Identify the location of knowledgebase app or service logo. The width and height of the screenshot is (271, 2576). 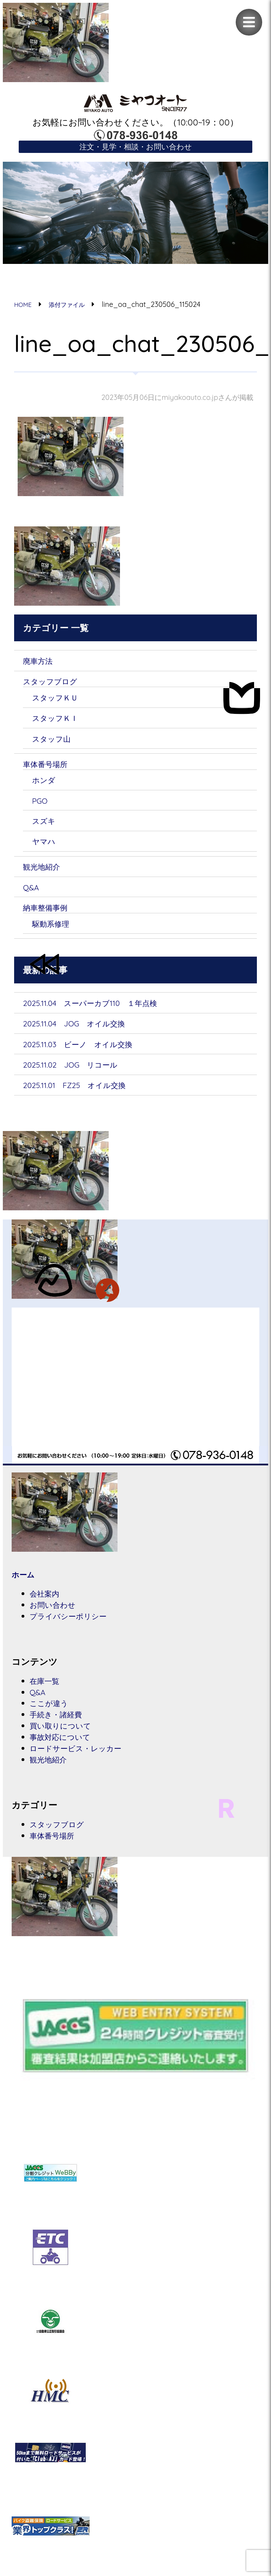
(242, 698).